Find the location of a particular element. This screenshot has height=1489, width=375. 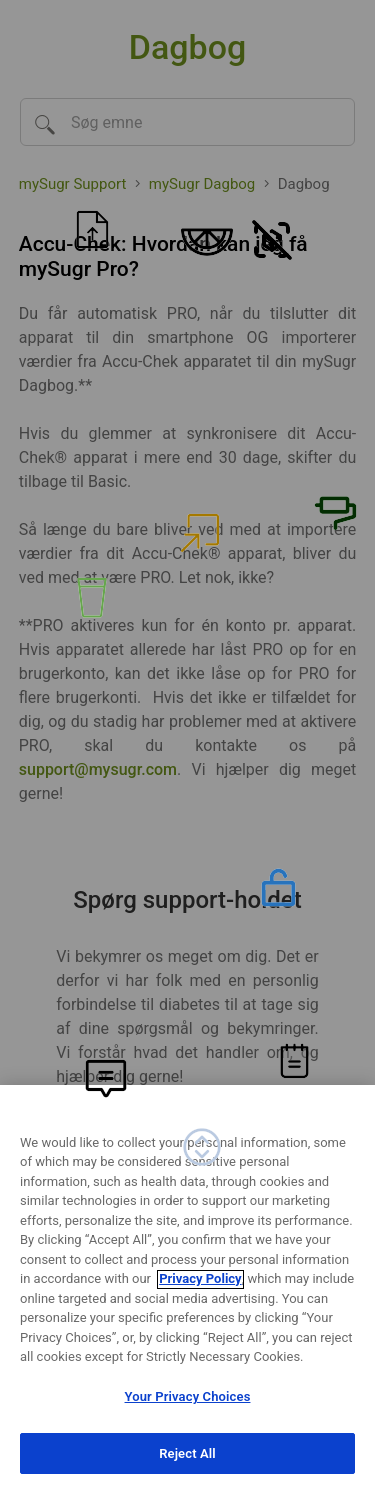

upload a file is located at coordinates (92, 229).